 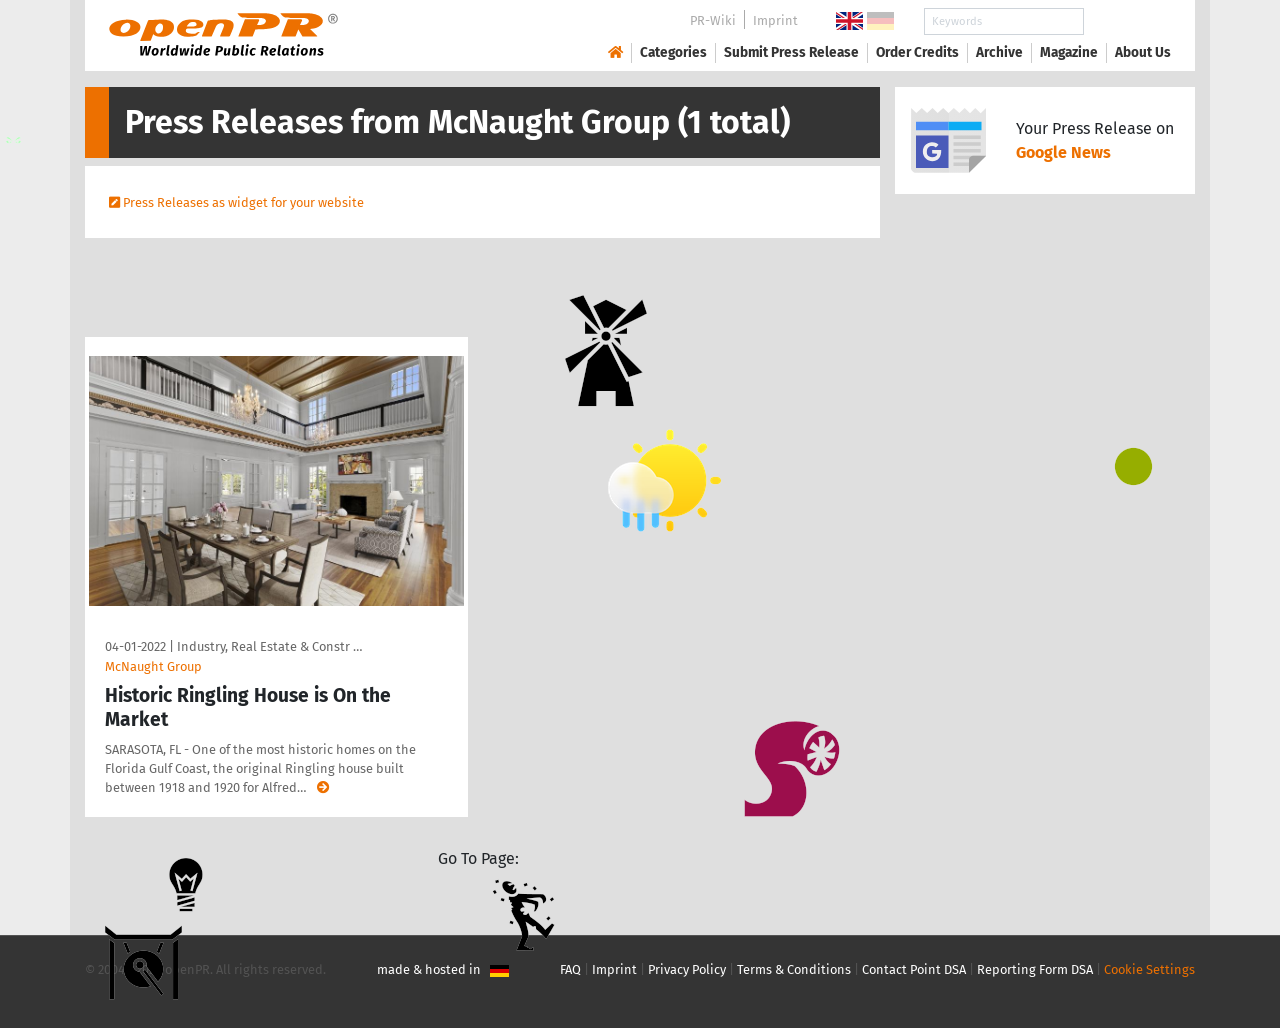 What do you see at coordinates (664, 480) in the screenshot?
I see `indicates rainy weather with daytime sun breaks` at bounding box center [664, 480].